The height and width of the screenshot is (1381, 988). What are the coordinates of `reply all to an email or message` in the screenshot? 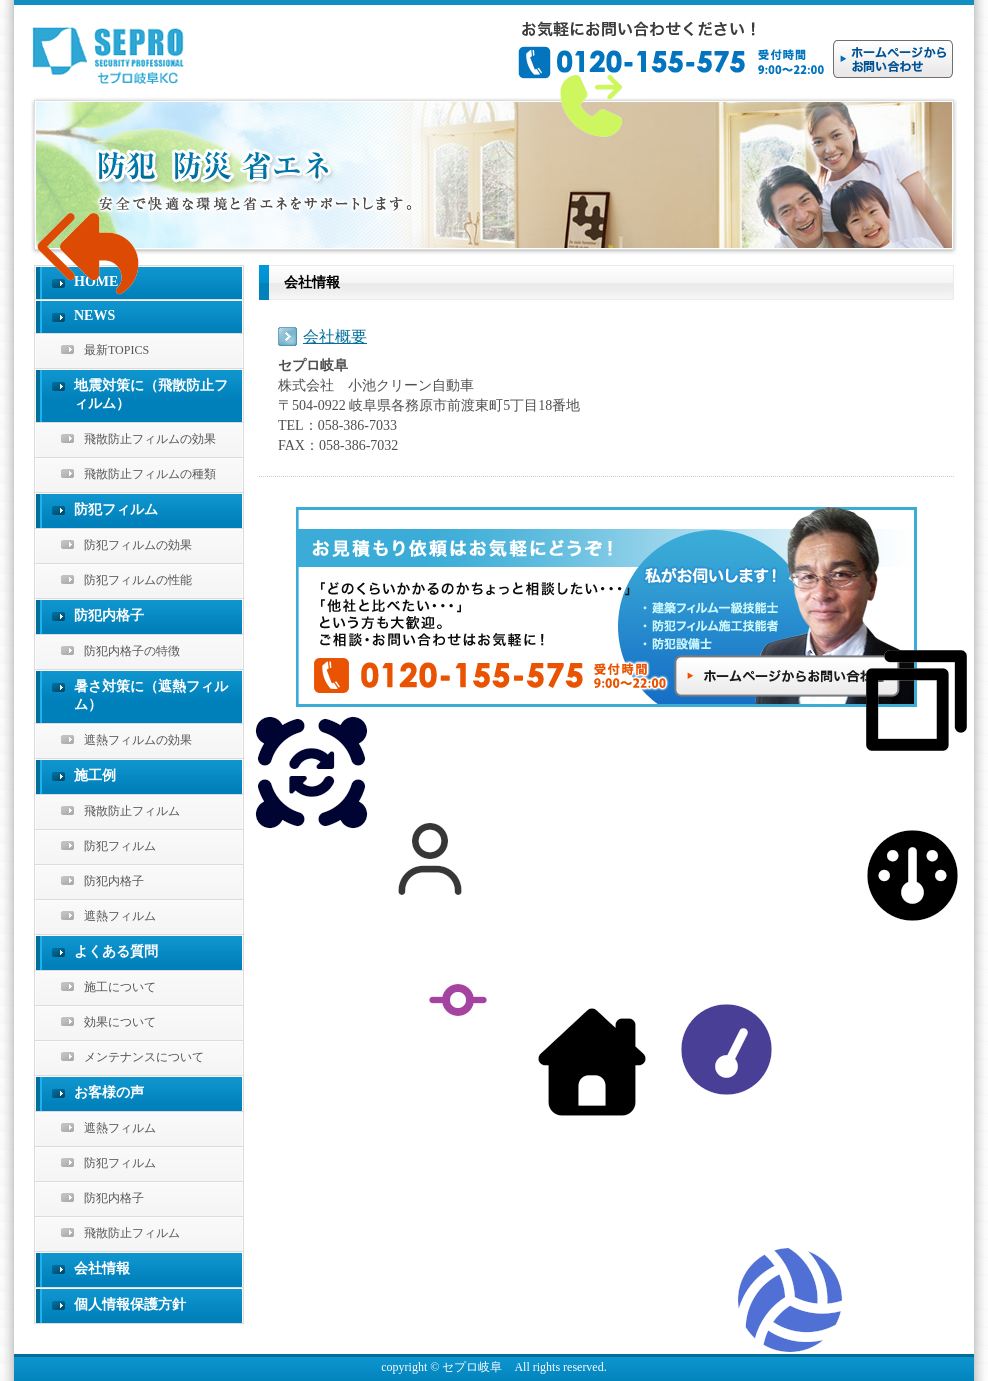 It's located at (88, 255).